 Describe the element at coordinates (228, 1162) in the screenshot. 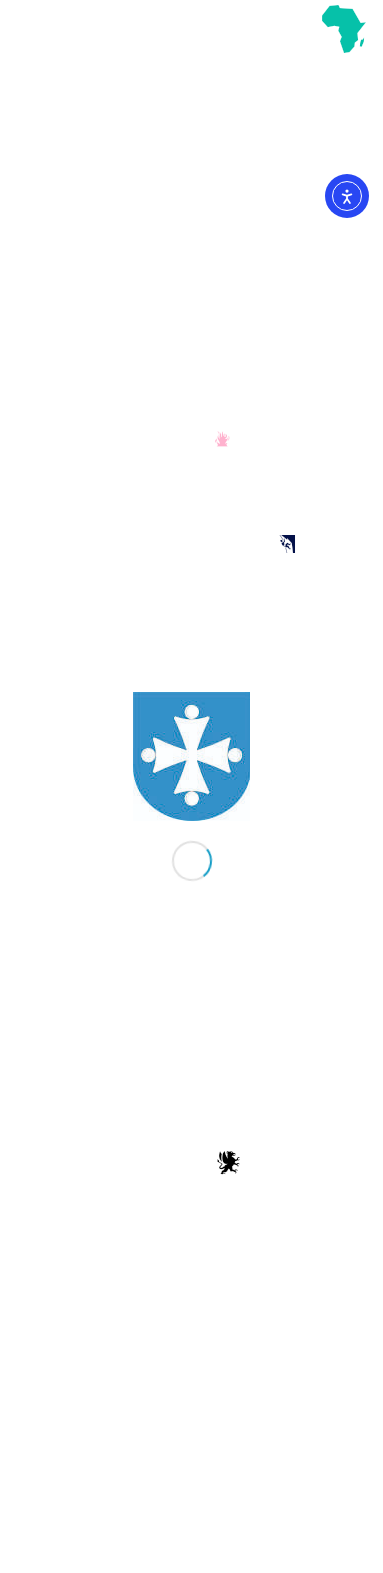

I see `fantasy game faction or guild emblem` at that location.